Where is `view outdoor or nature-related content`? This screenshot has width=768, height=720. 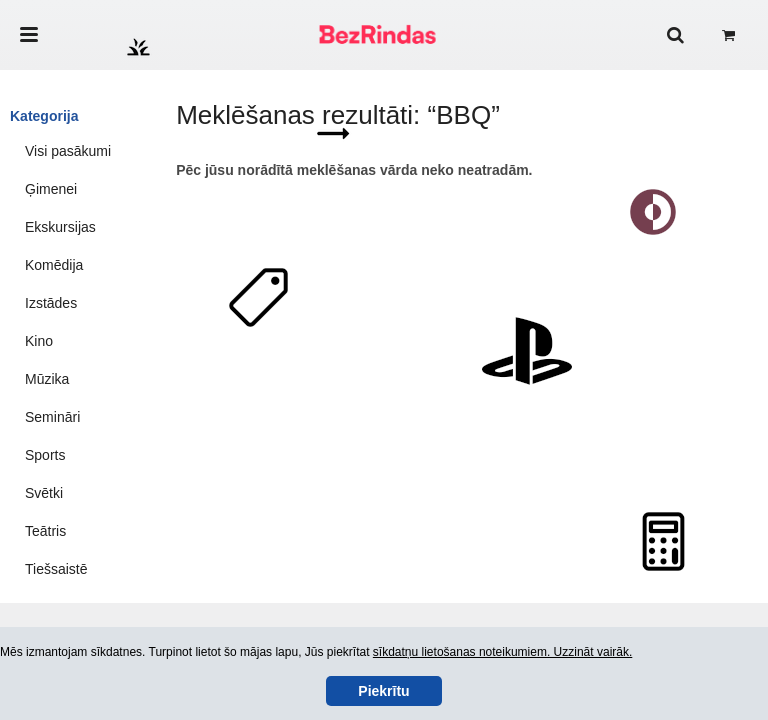
view outdoor or nature-related content is located at coordinates (138, 46).